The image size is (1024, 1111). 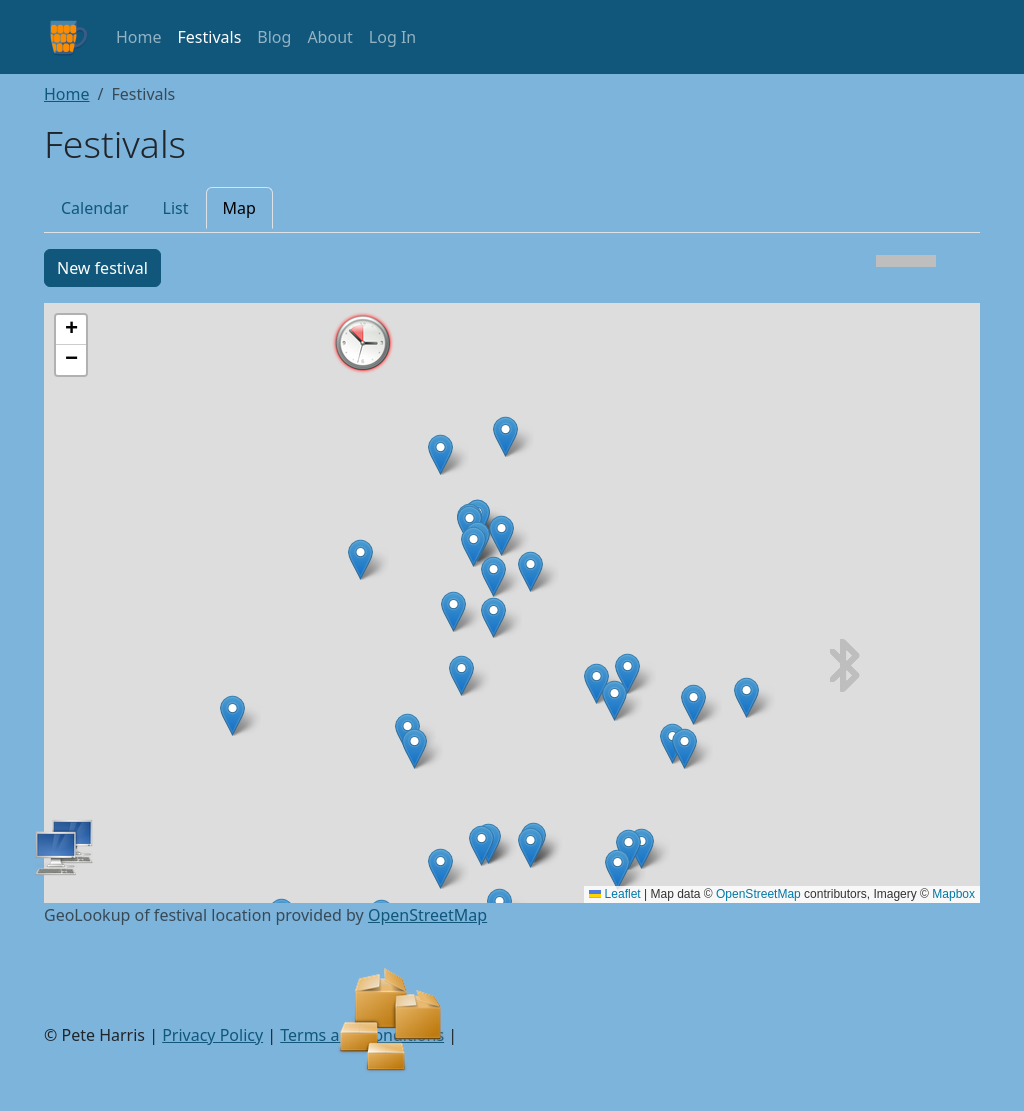 I want to click on remove an item from a list, so click(x=906, y=261).